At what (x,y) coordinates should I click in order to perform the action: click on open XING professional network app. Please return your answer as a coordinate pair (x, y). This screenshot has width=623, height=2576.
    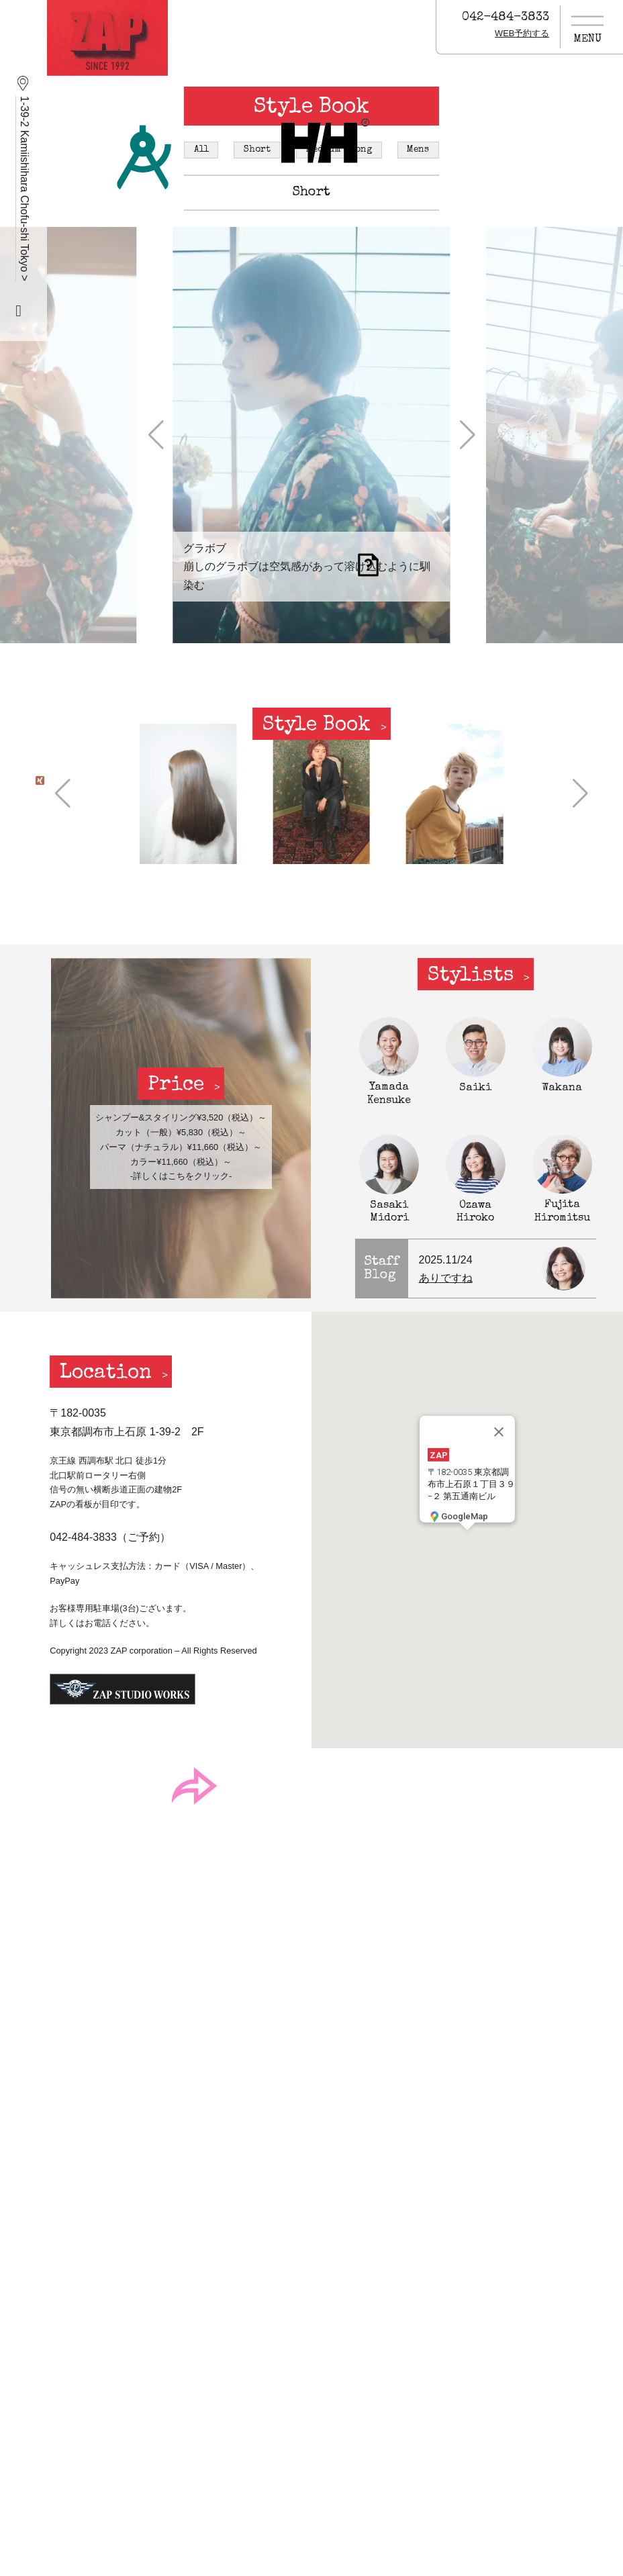
    Looking at the image, I should click on (40, 780).